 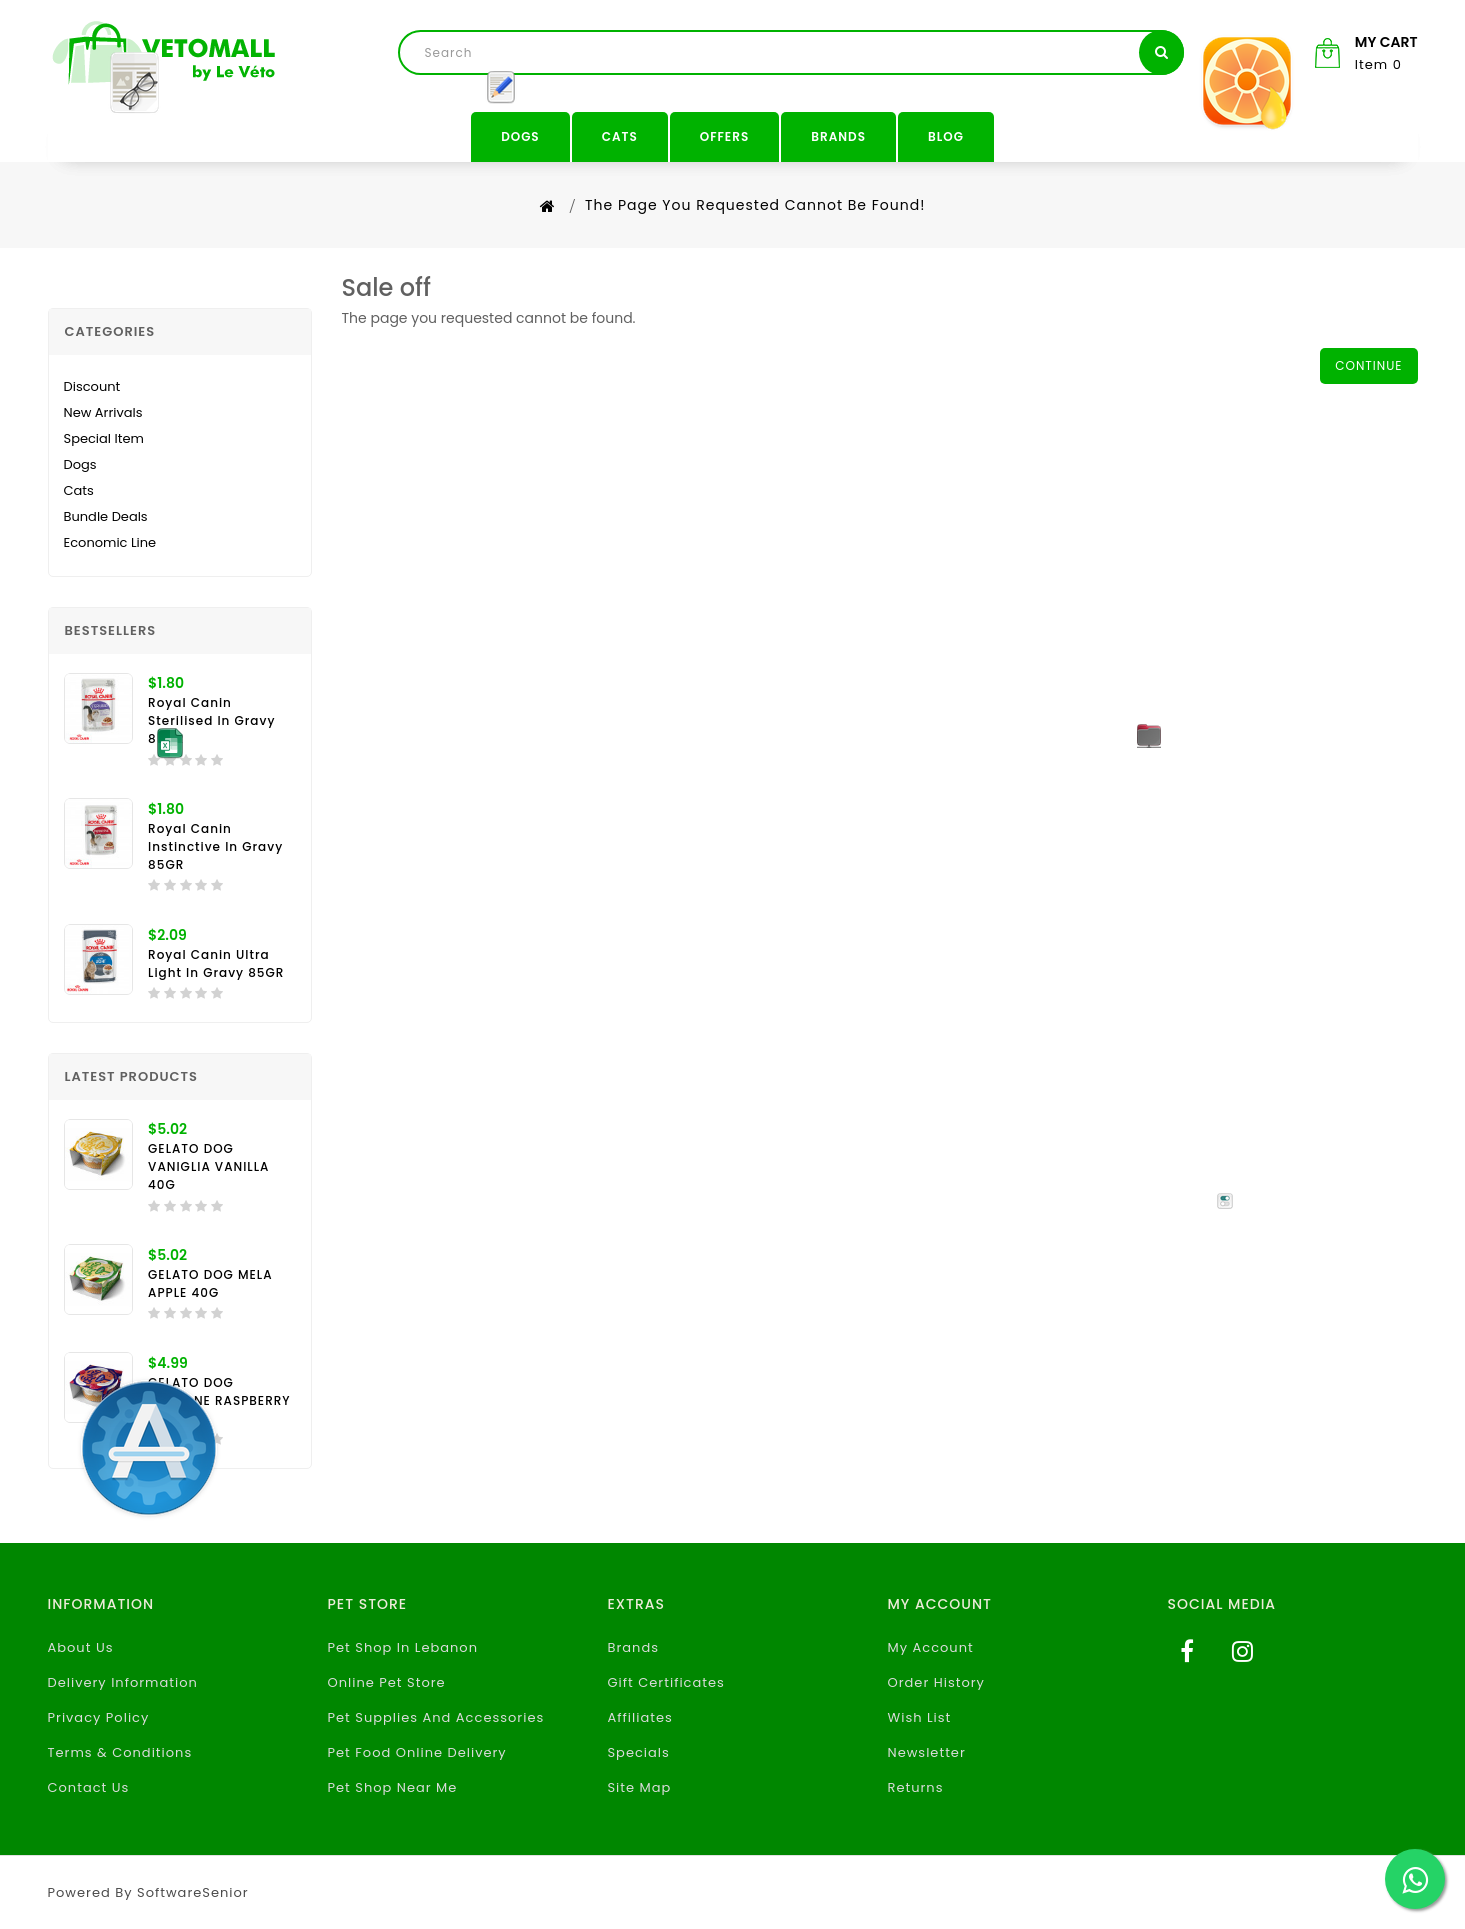 What do you see at coordinates (134, 82) in the screenshot?
I see `open the documents app` at bounding box center [134, 82].